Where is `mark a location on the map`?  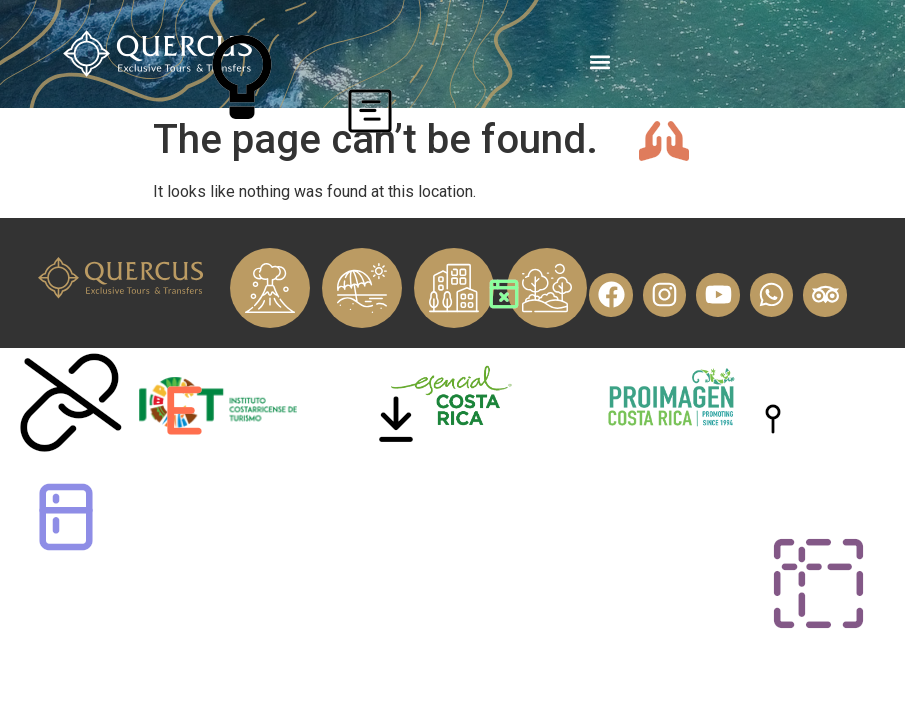
mark a location on the map is located at coordinates (773, 419).